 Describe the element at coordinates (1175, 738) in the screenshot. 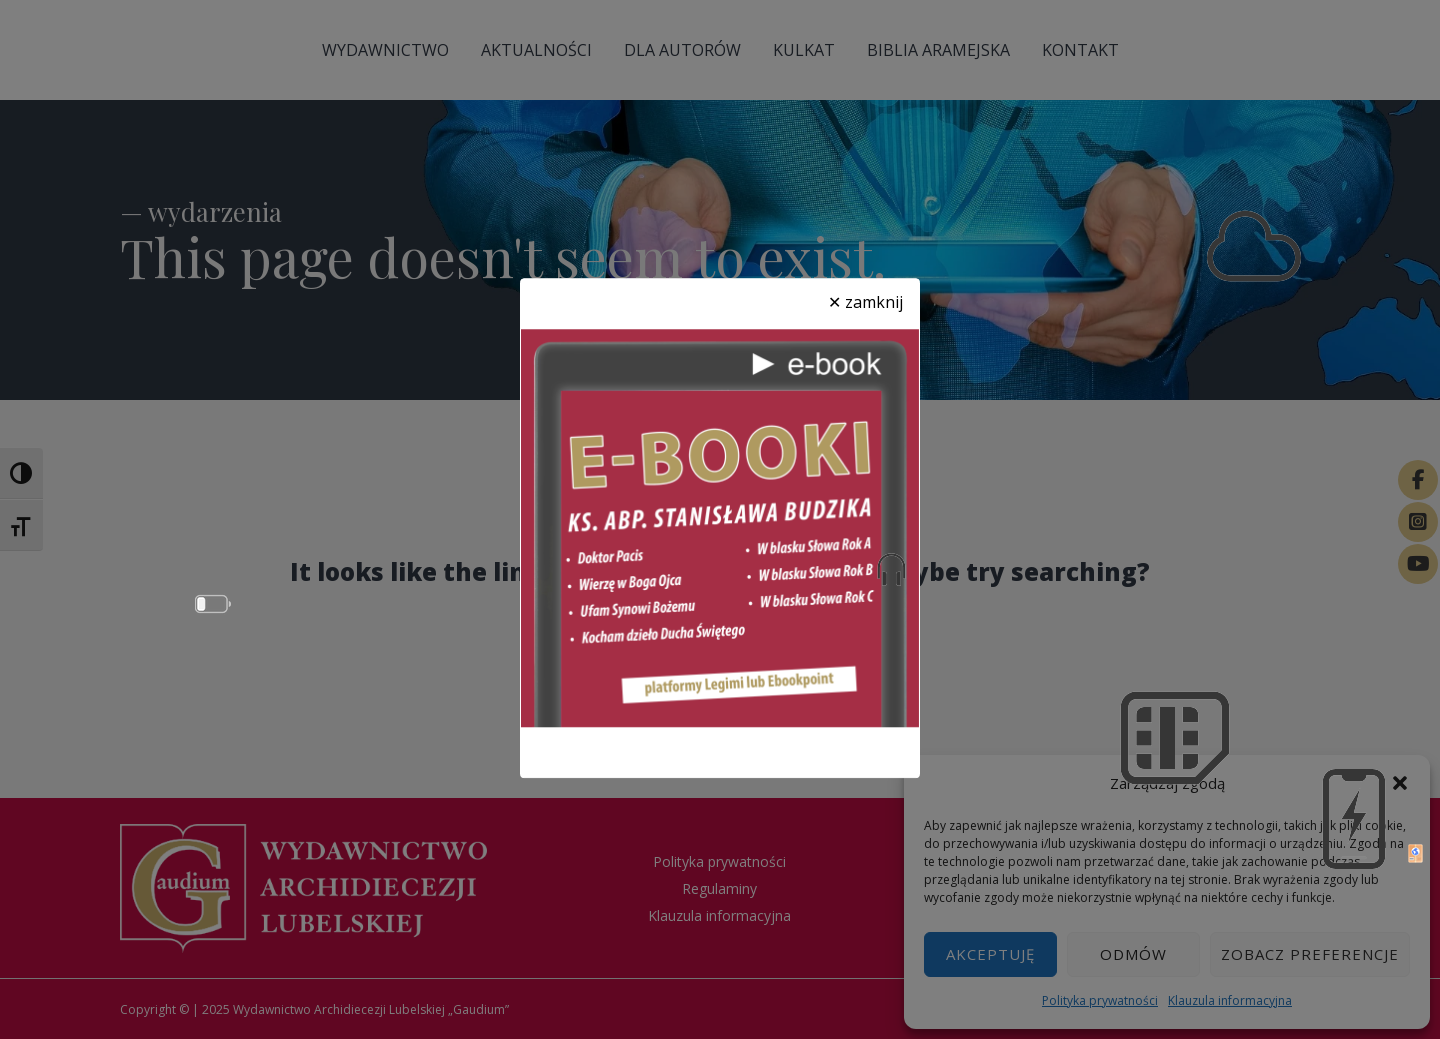

I see `indicates sim card status or settings` at that location.